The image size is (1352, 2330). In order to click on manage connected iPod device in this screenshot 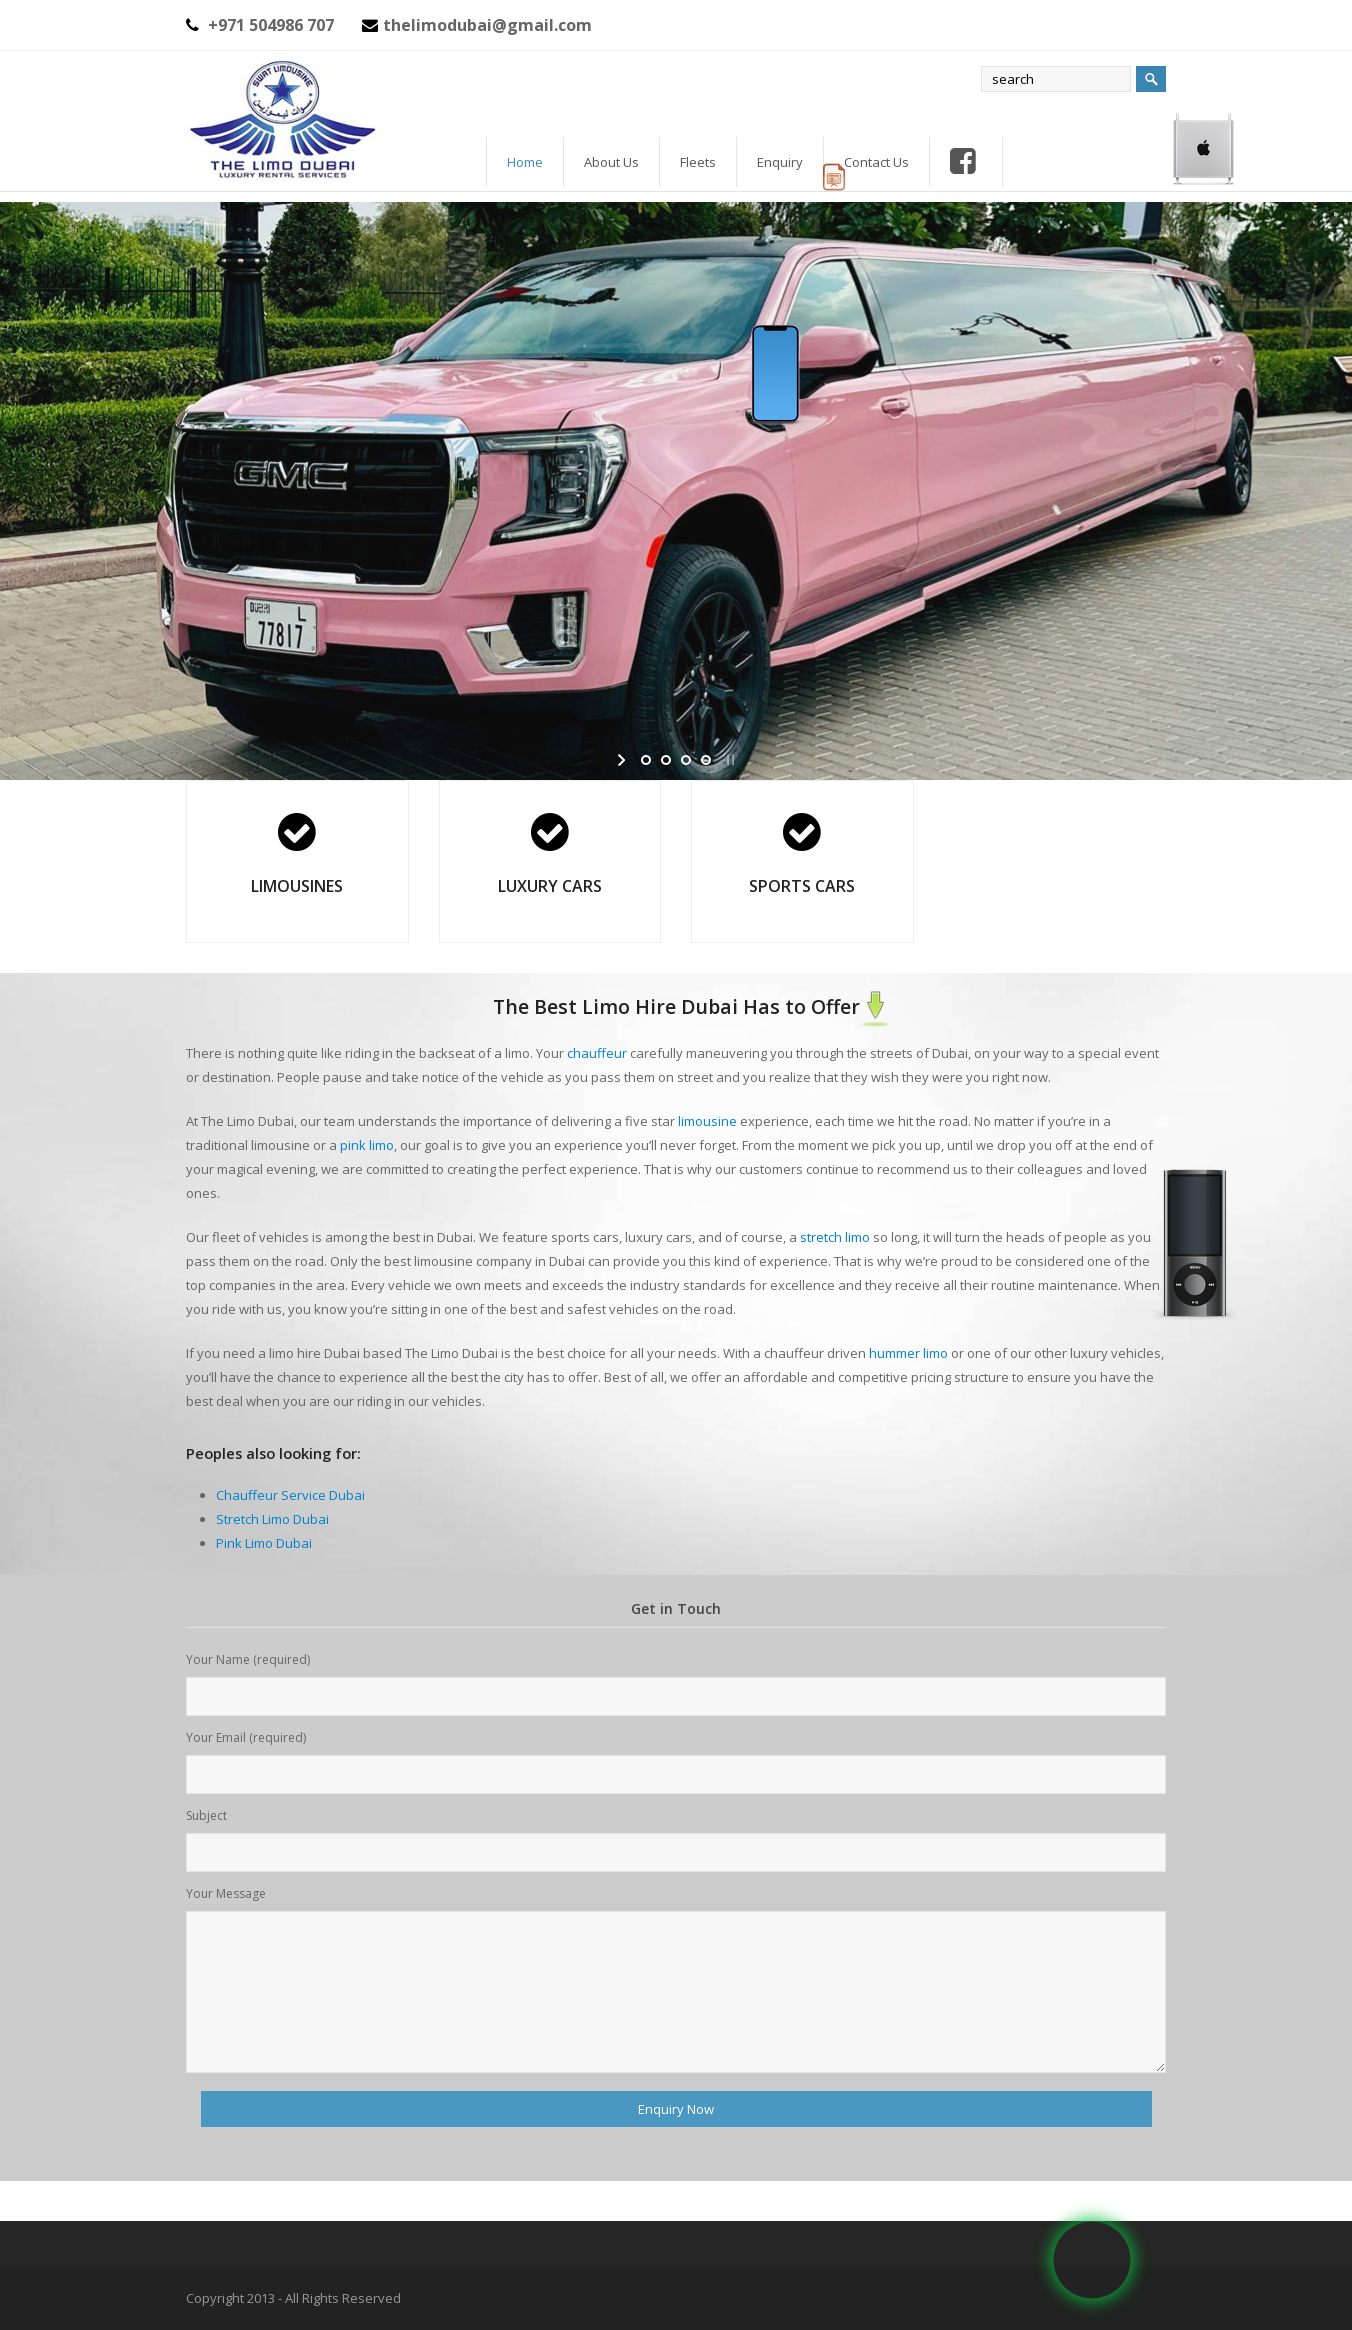, I will do `click(1194, 1245)`.